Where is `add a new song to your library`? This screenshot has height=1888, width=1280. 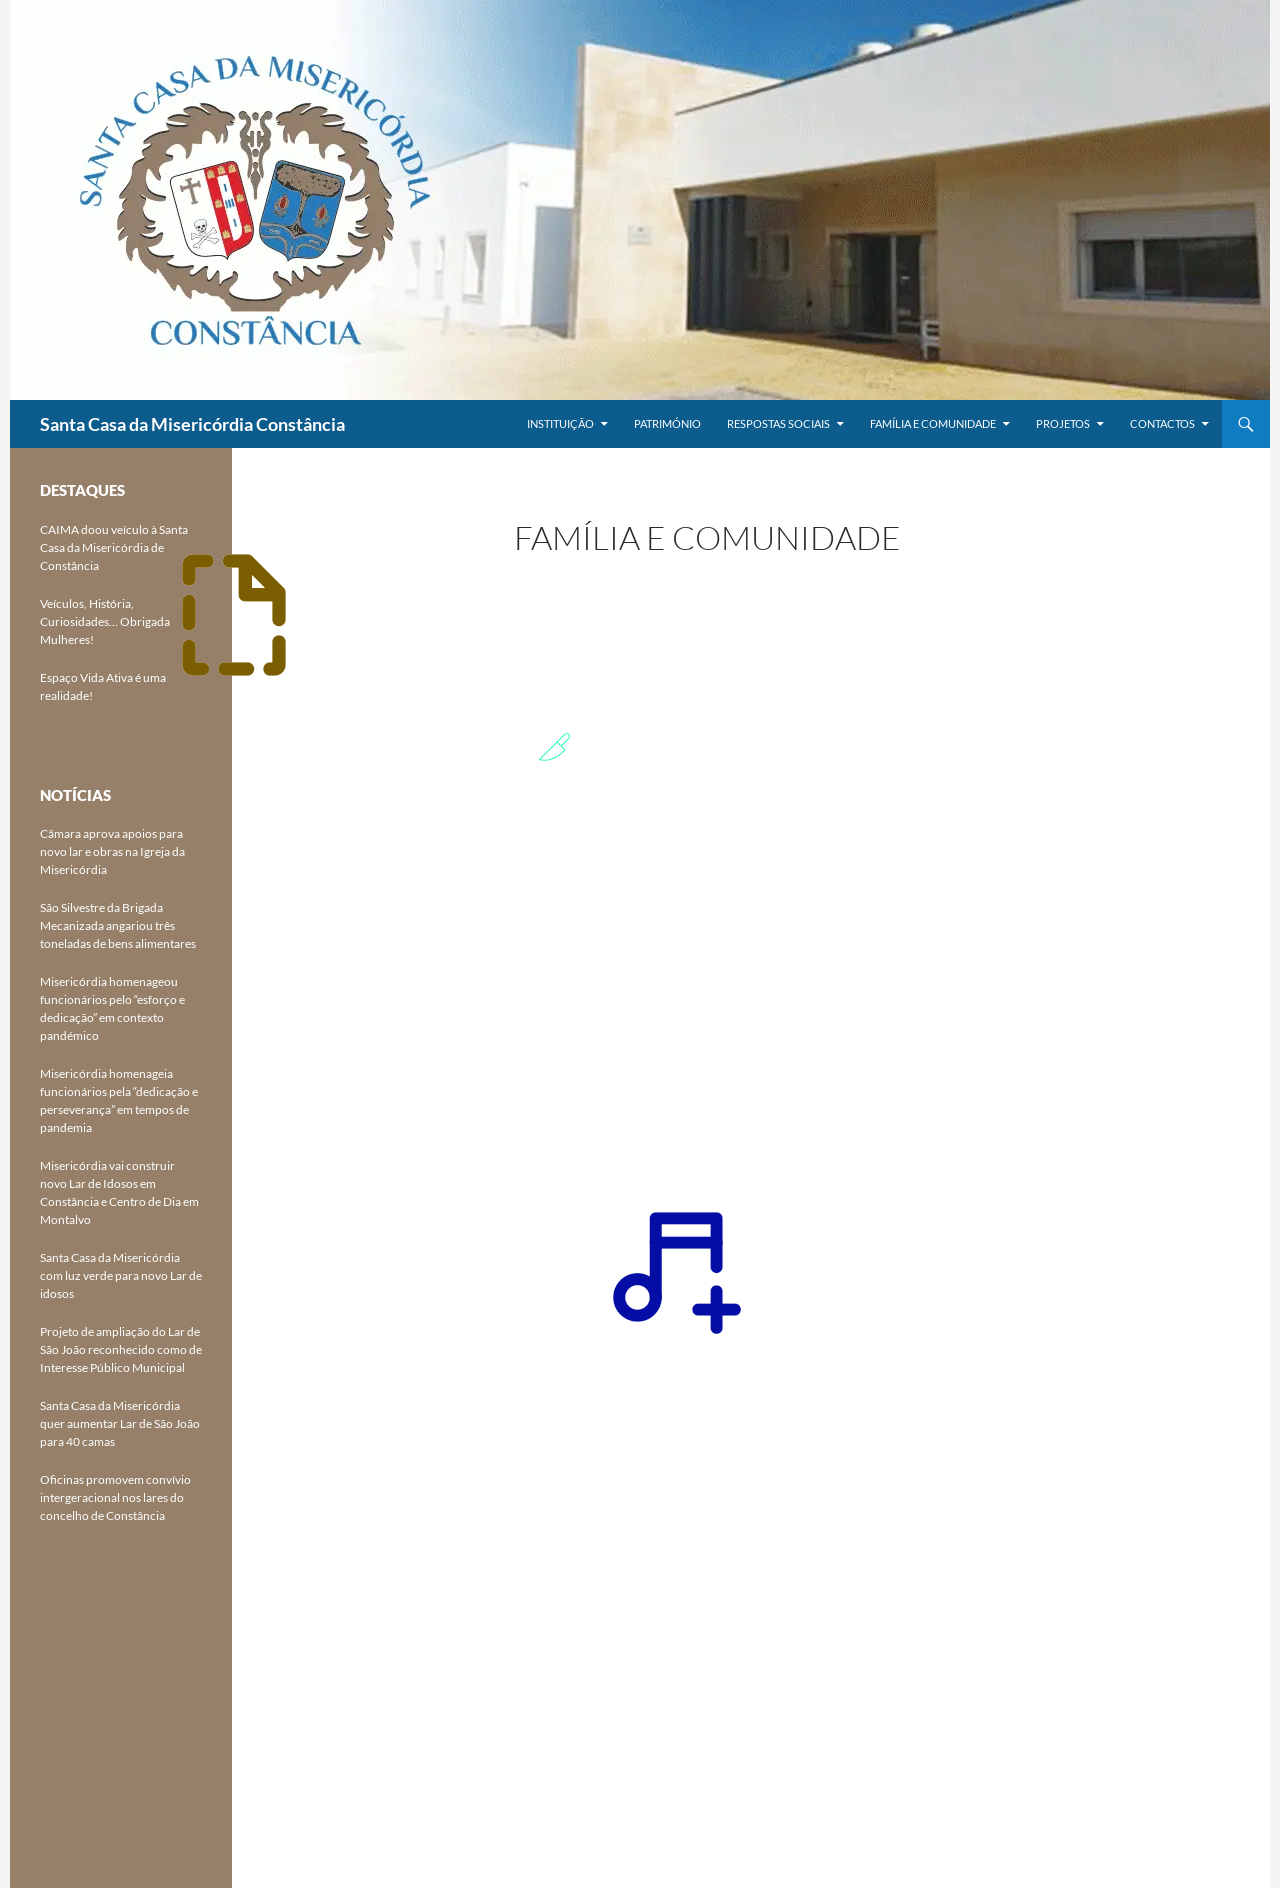 add a new song to your library is located at coordinates (674, 1267).